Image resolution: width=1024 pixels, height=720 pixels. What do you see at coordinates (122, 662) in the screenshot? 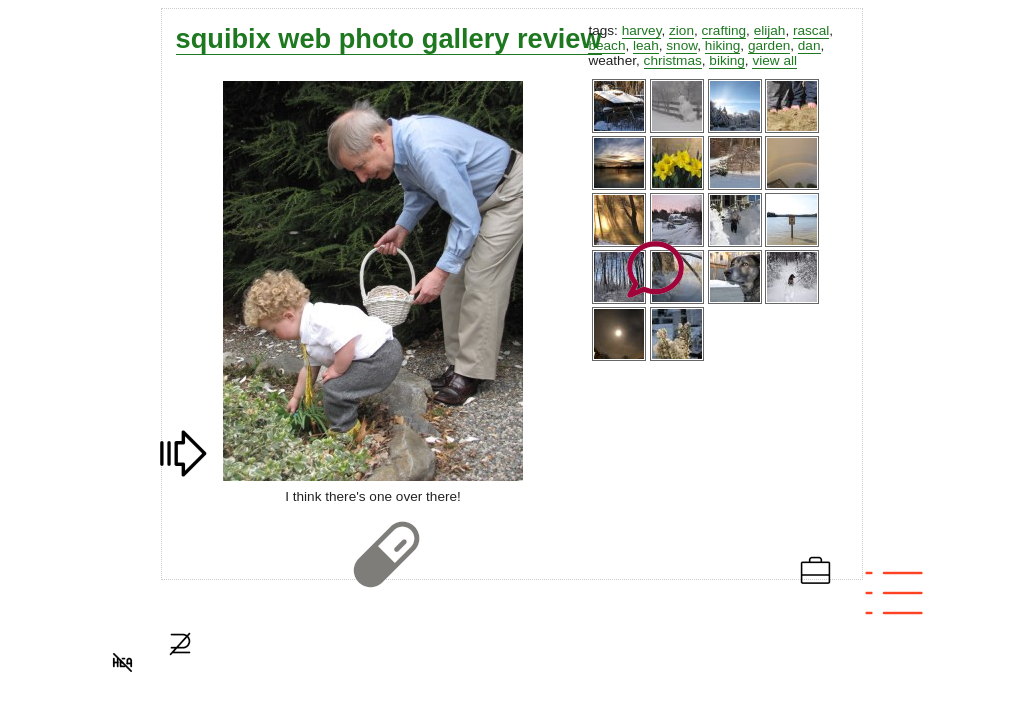
I see `disable HTTP HEAD request method` at bounding box center [122, 662].